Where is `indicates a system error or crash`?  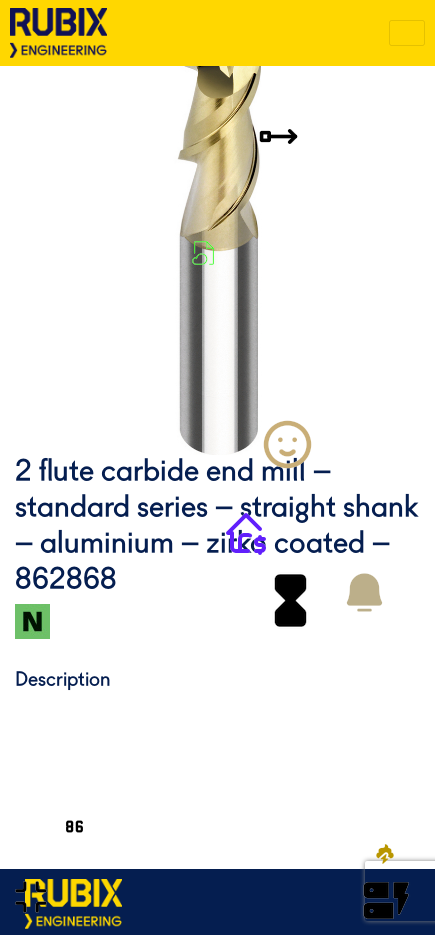 indicates a system error or crash is located at coordinates (385, 854).